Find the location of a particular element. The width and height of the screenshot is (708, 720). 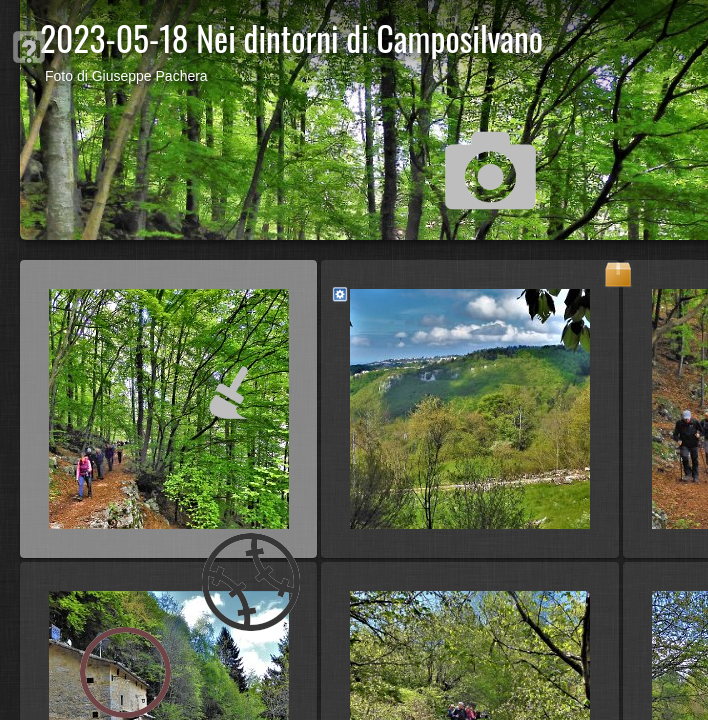

clear all items or entries is located at coordinates (232, 396).